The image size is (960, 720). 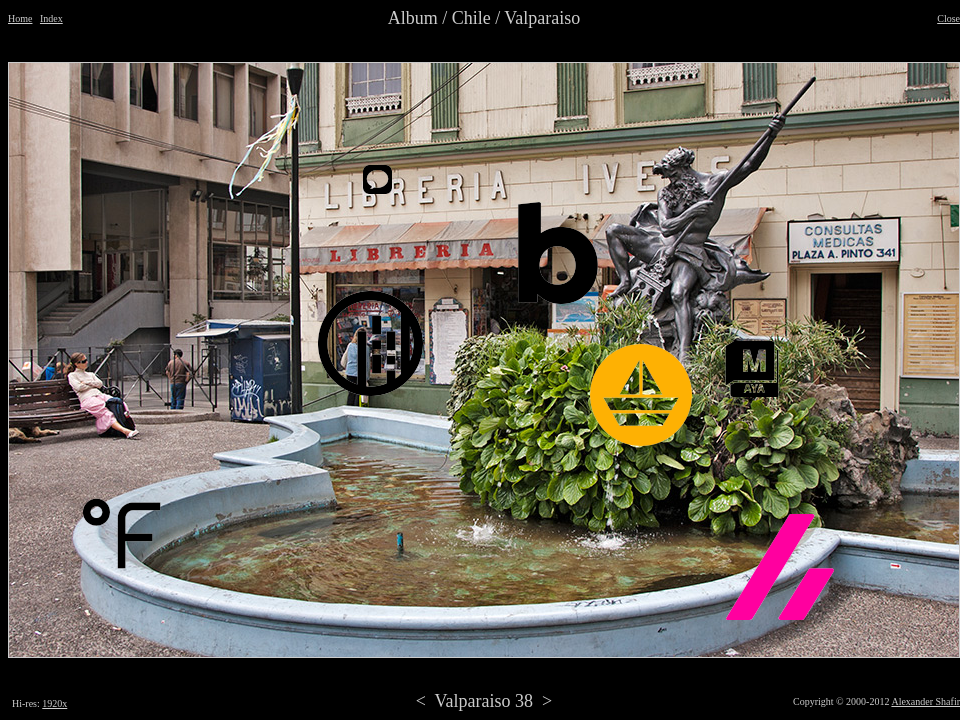 What do you see at coordinates (125, 533) in the screenshot?
I see `indicates temperature displayed in fahrenheit` at bounding box center [125, 533].